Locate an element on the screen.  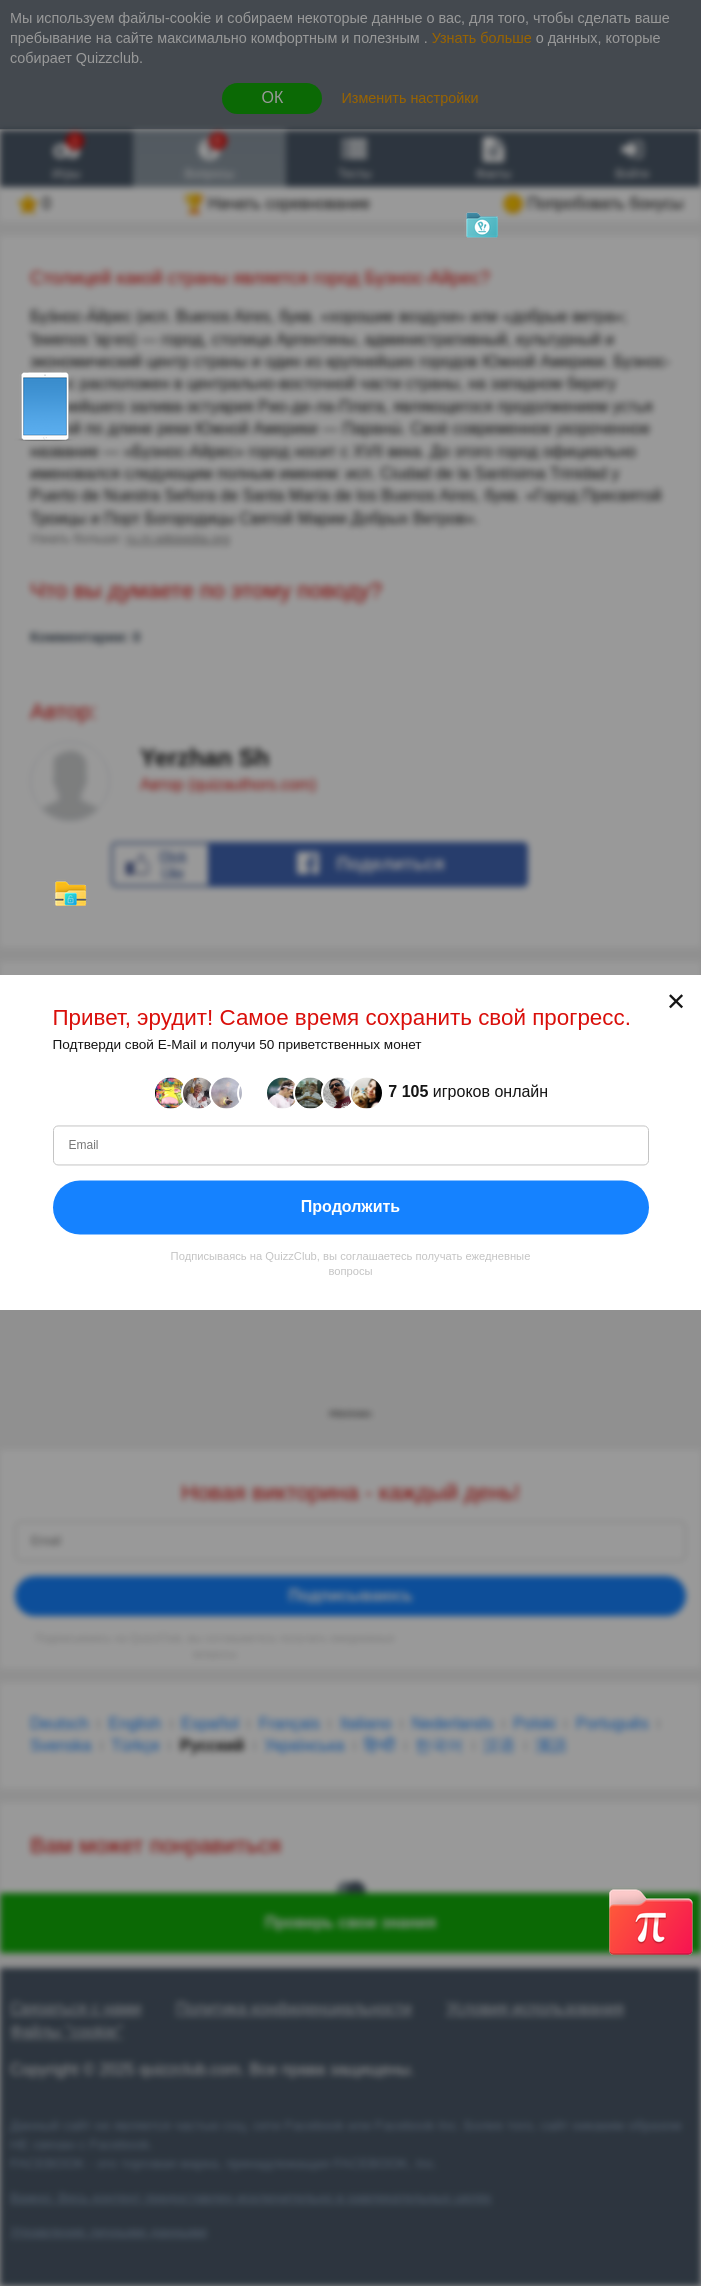
open mathematics folder is located at coordinates (650, 1924).